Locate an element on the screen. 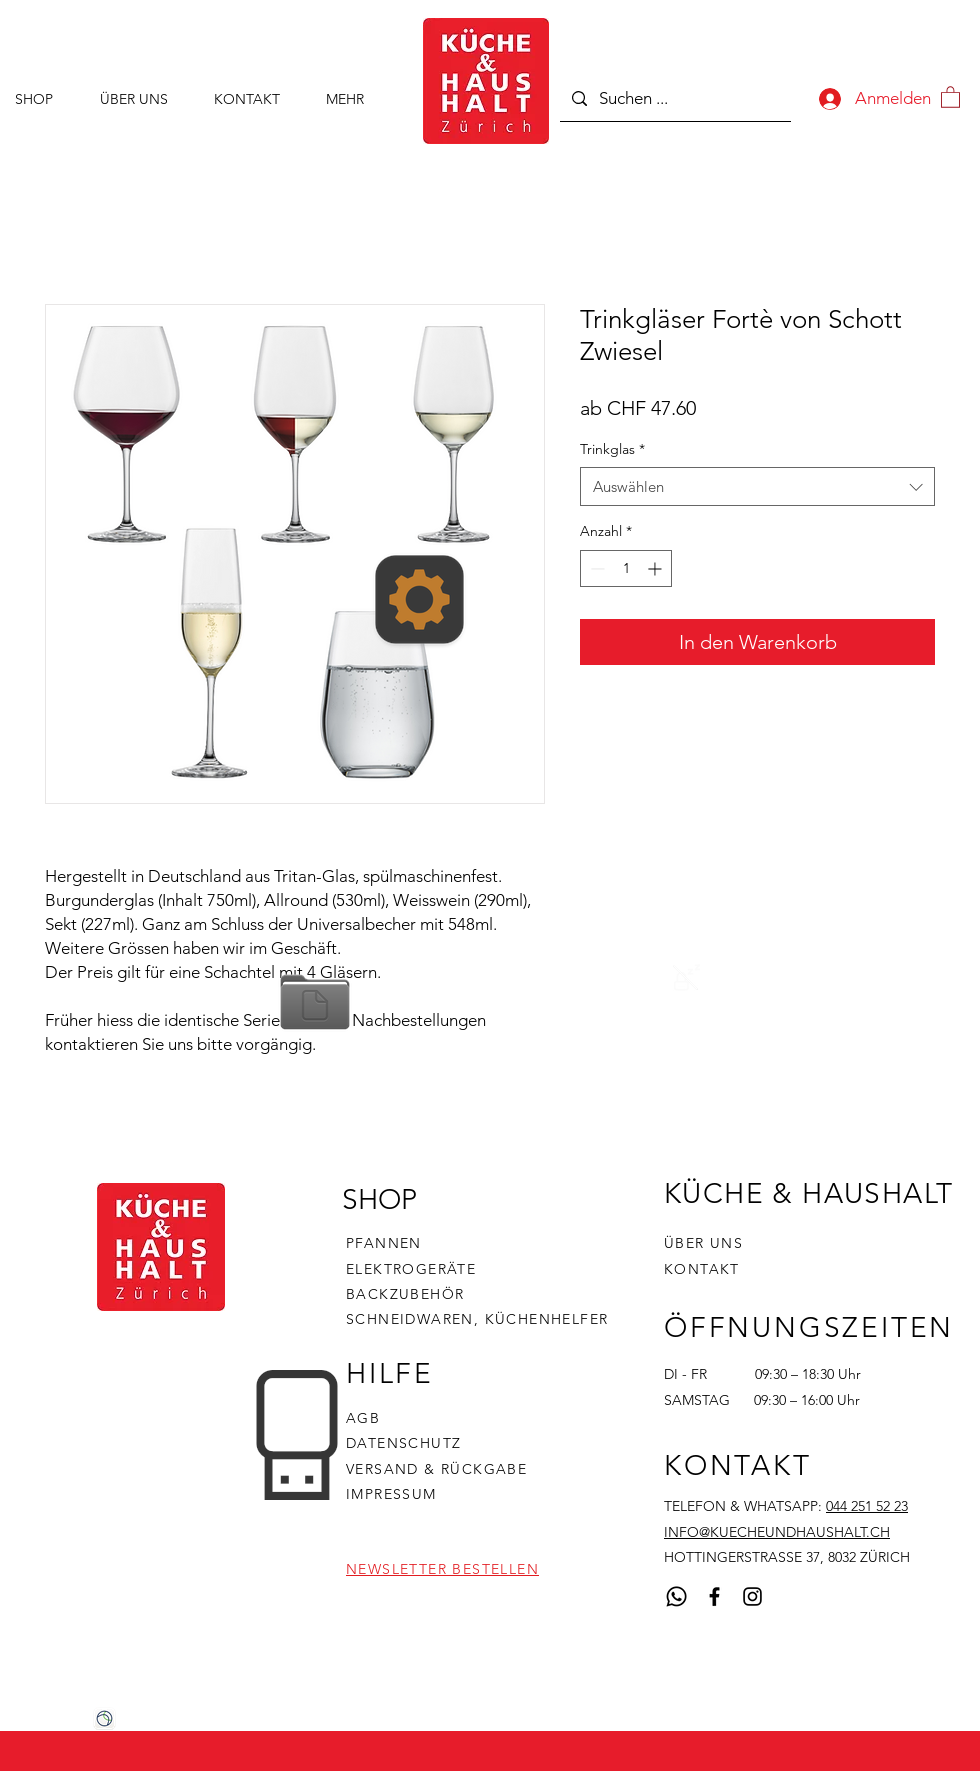  launch factorio game is located at coordinates (419, 599).